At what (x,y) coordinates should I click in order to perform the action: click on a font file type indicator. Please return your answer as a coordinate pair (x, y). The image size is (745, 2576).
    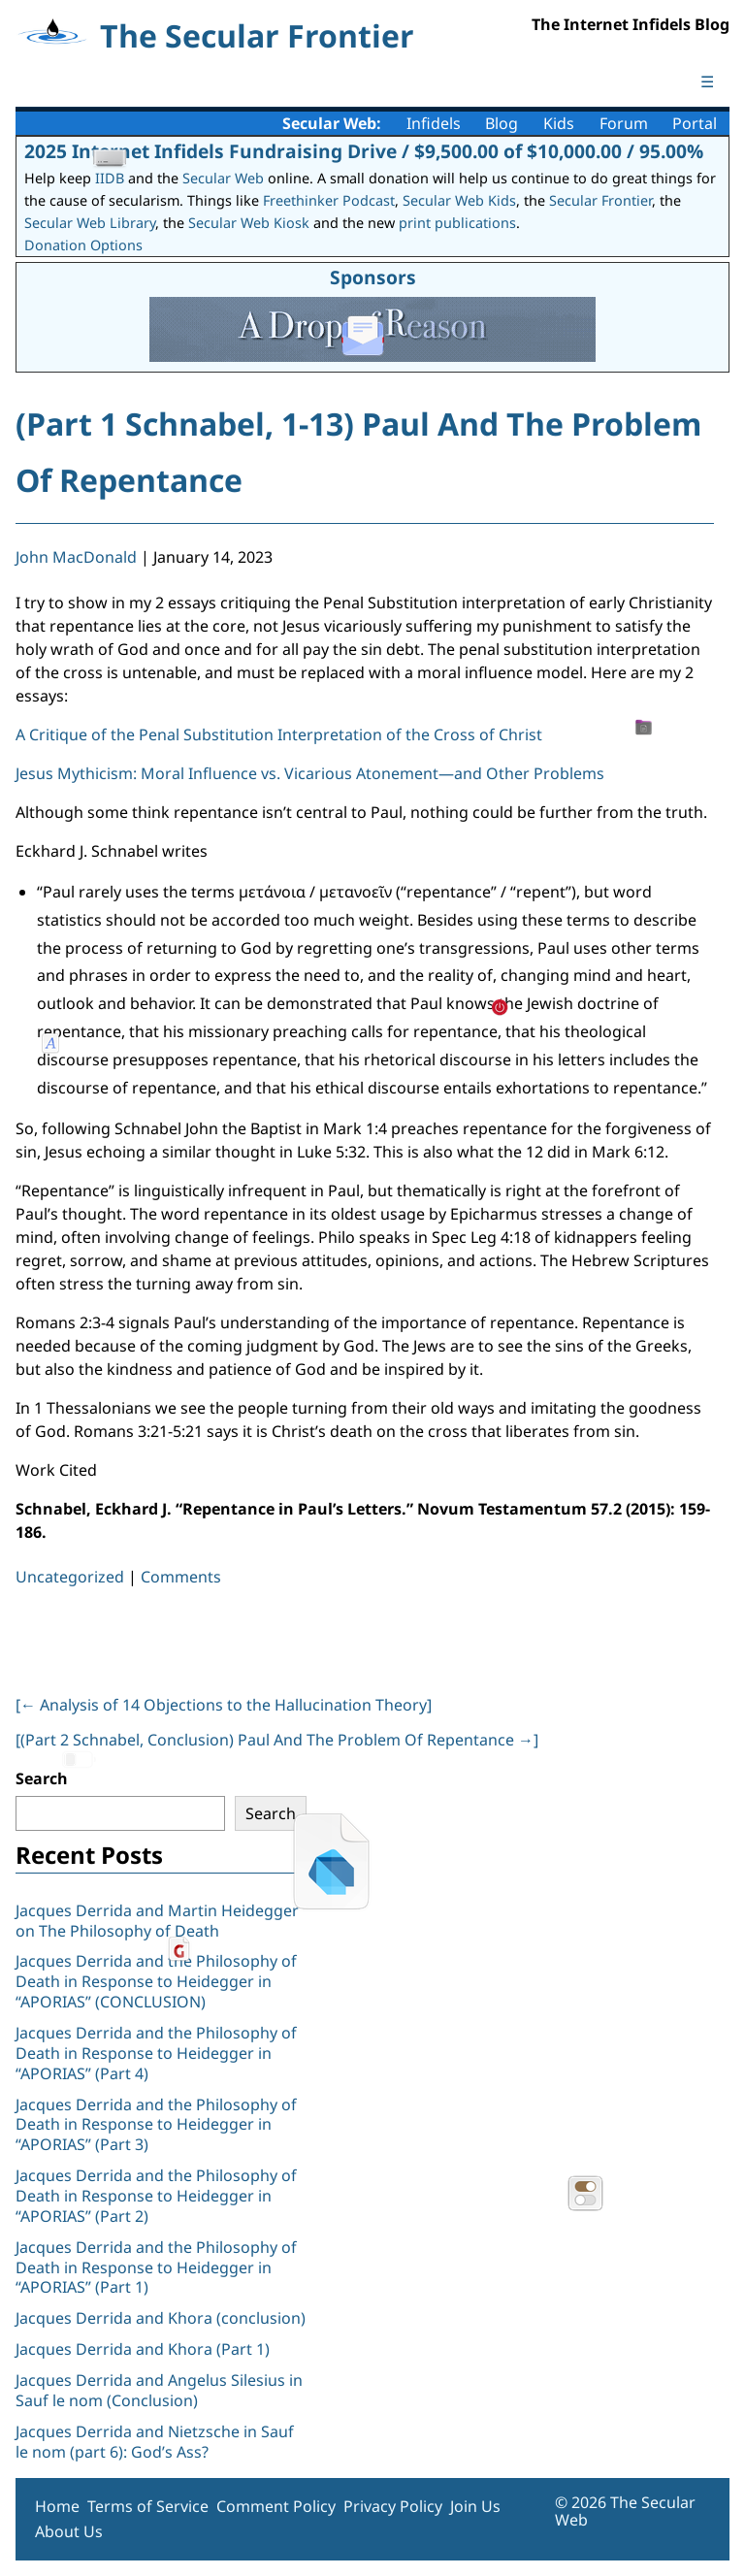
    Looking at the image, I should click on (50, 1043).